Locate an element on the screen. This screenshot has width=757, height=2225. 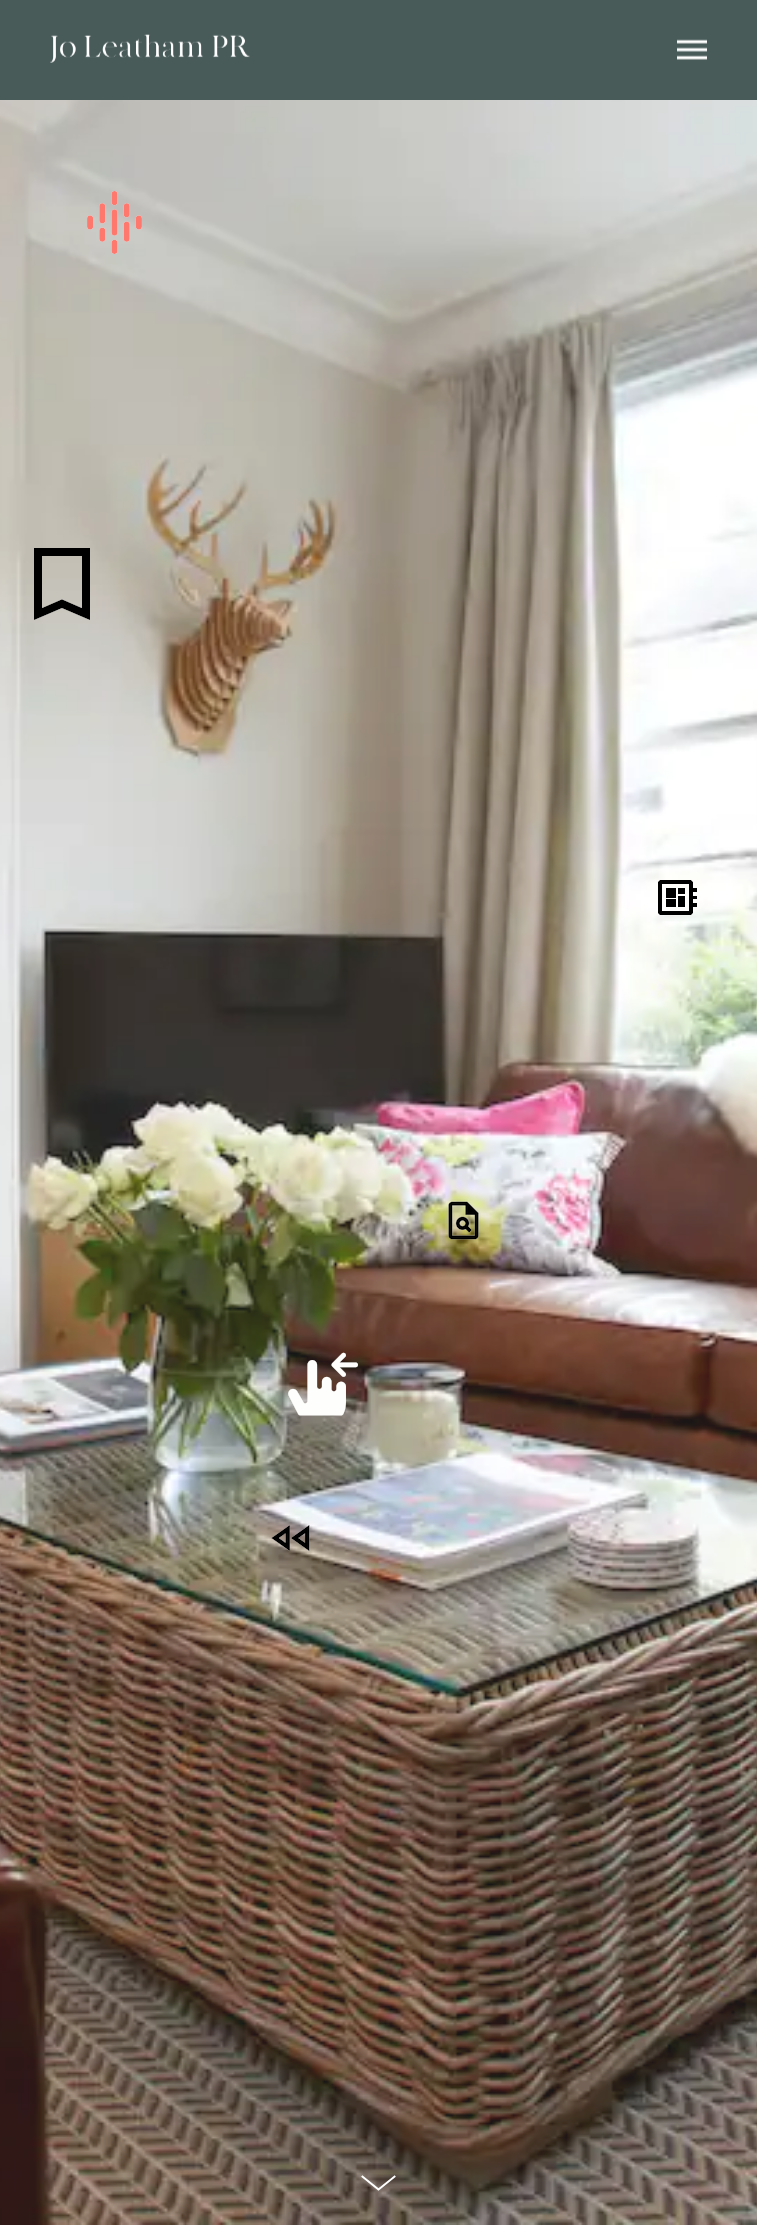
rewind media playback is located at coordinates (292, 1538).